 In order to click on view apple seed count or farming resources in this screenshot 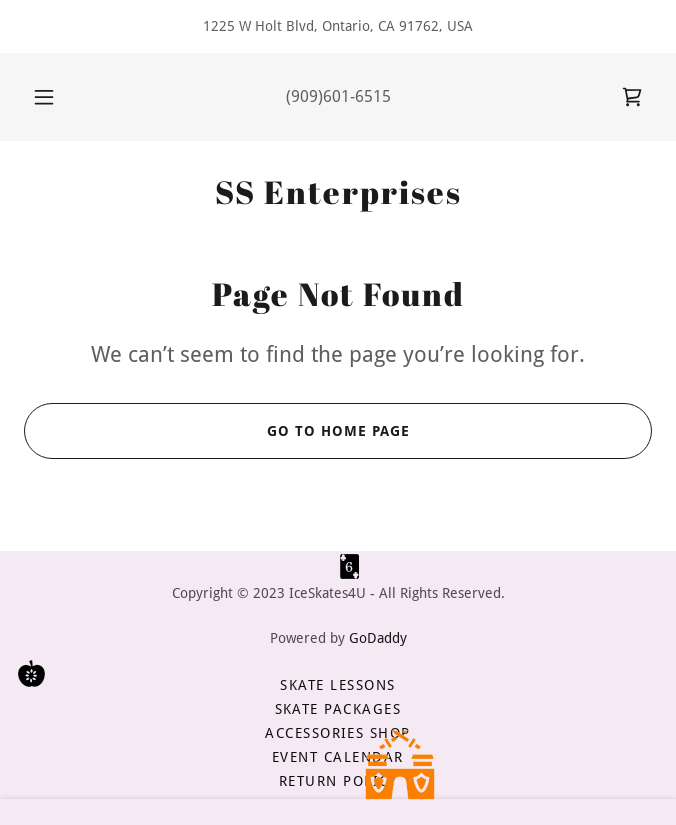, I will do `click(31, 673)`.